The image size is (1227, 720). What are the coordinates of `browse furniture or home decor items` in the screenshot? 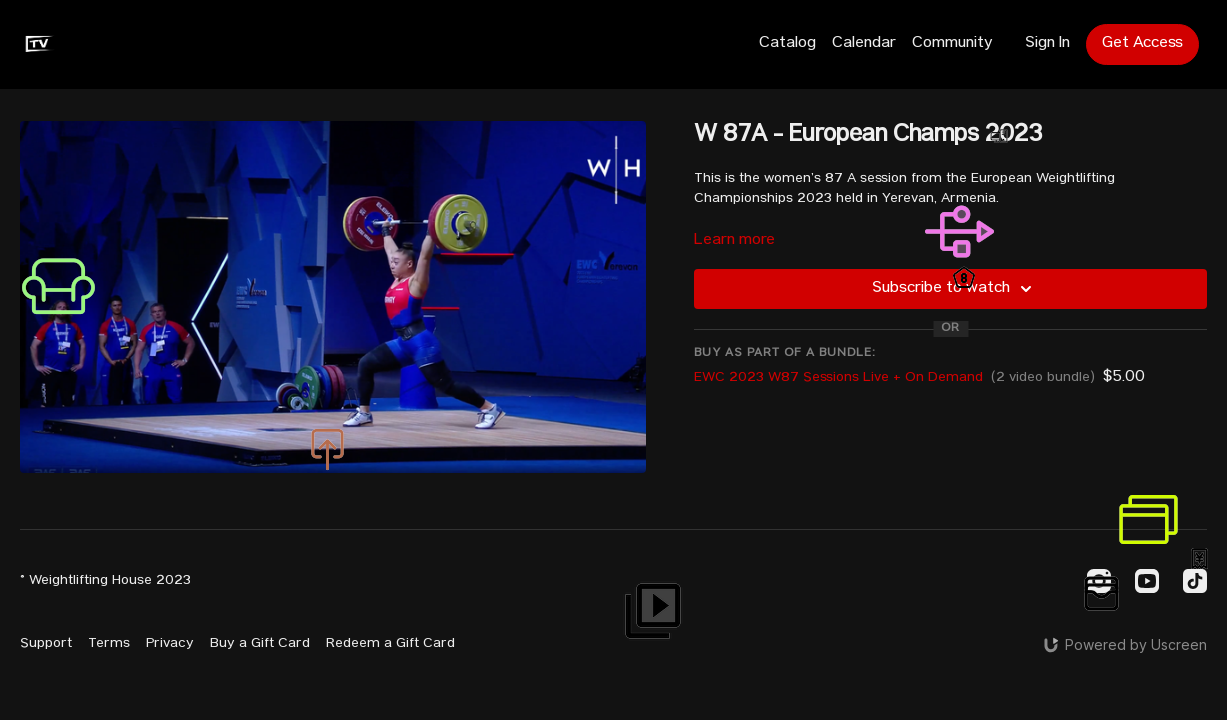 It's located at (58, 287).